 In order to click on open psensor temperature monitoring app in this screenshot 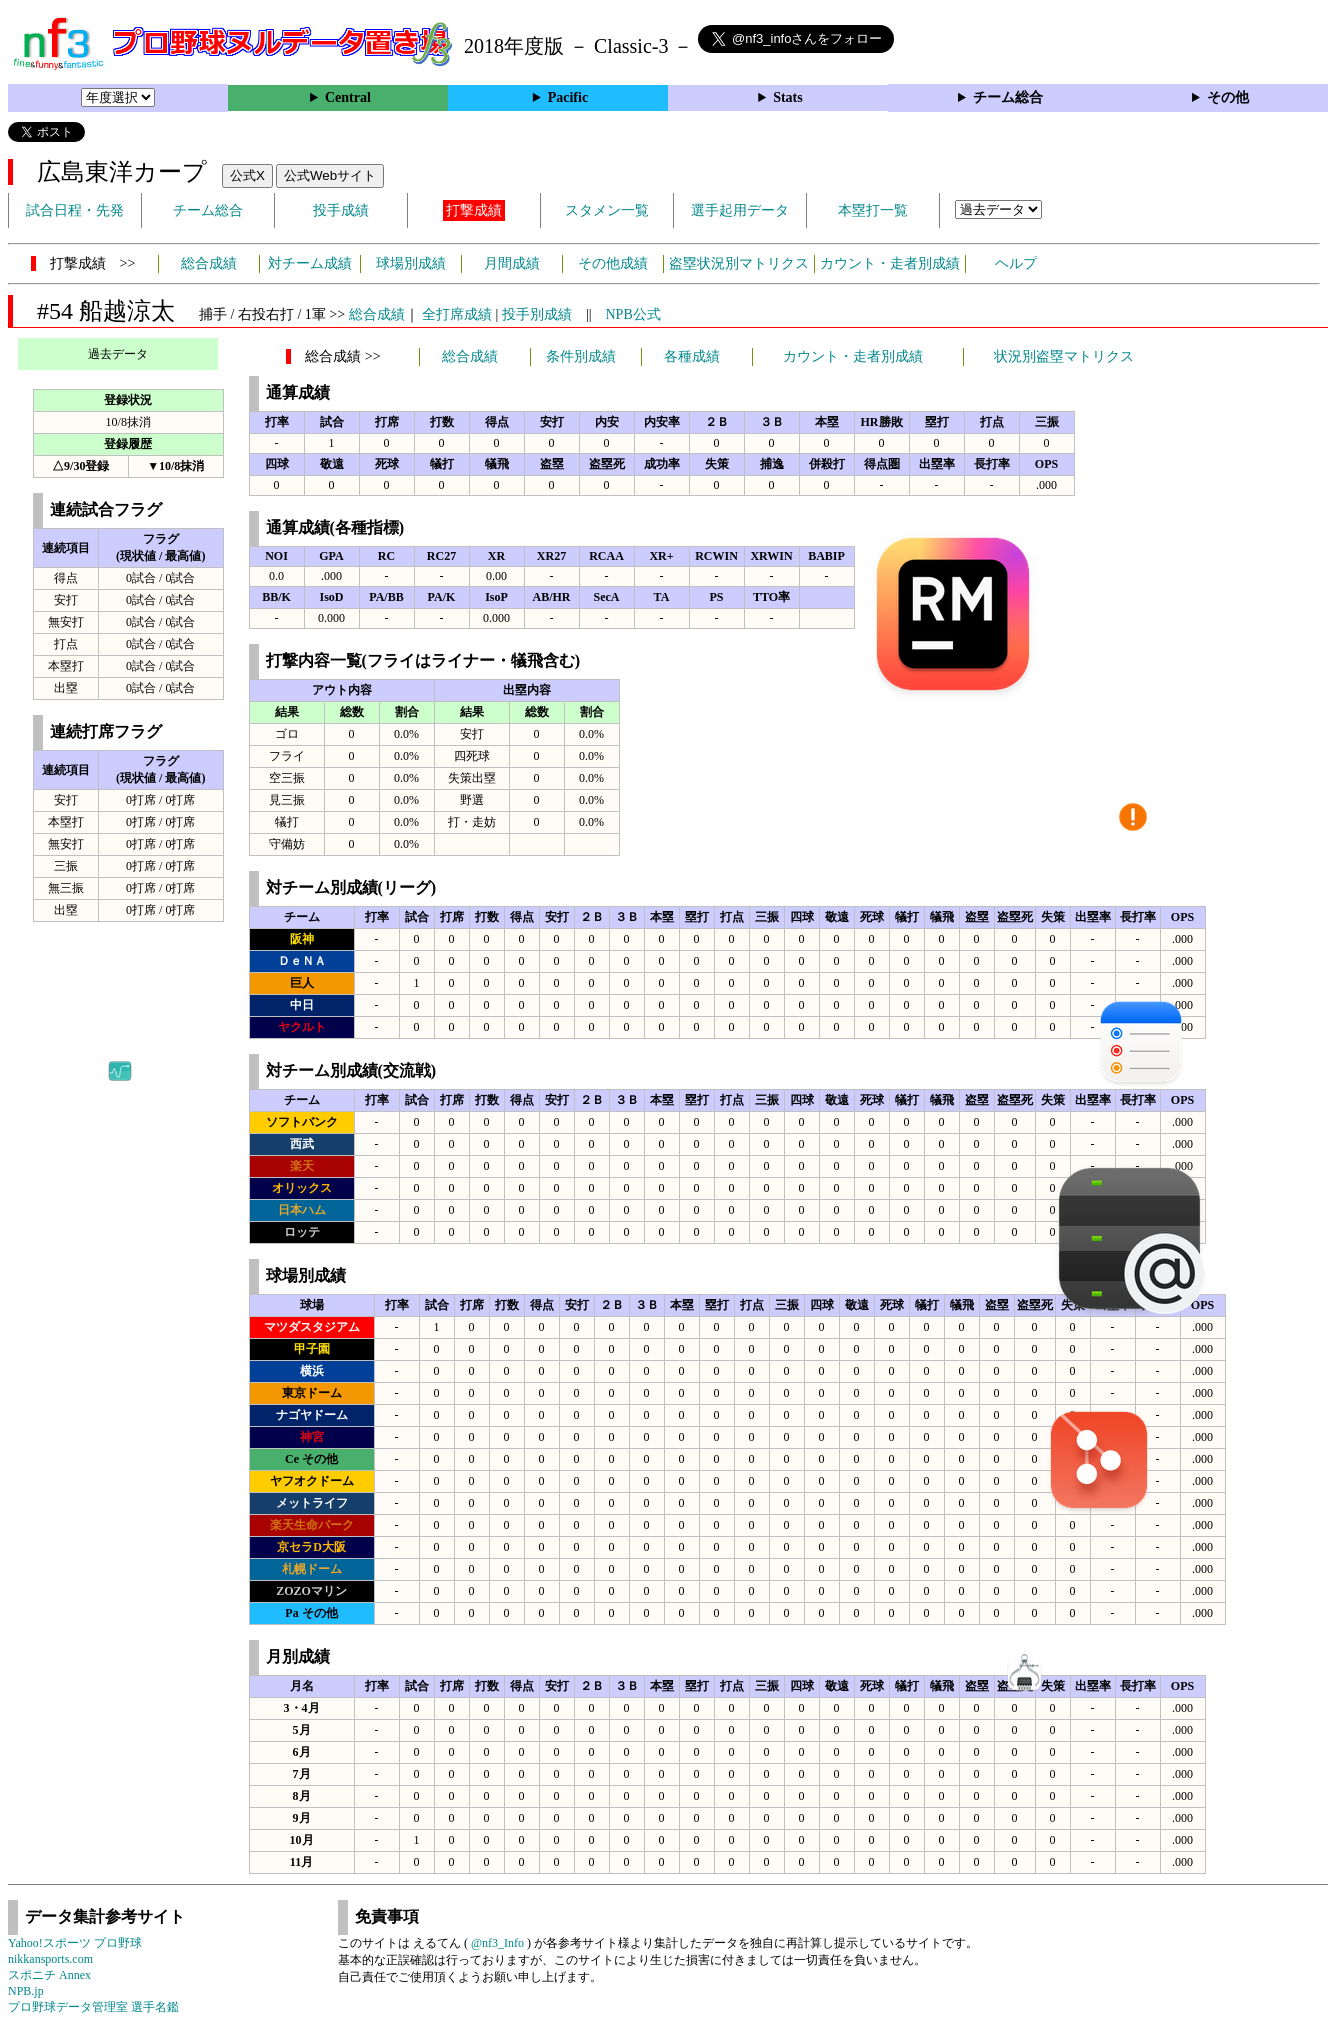, I will do `click(120, 1071)`.